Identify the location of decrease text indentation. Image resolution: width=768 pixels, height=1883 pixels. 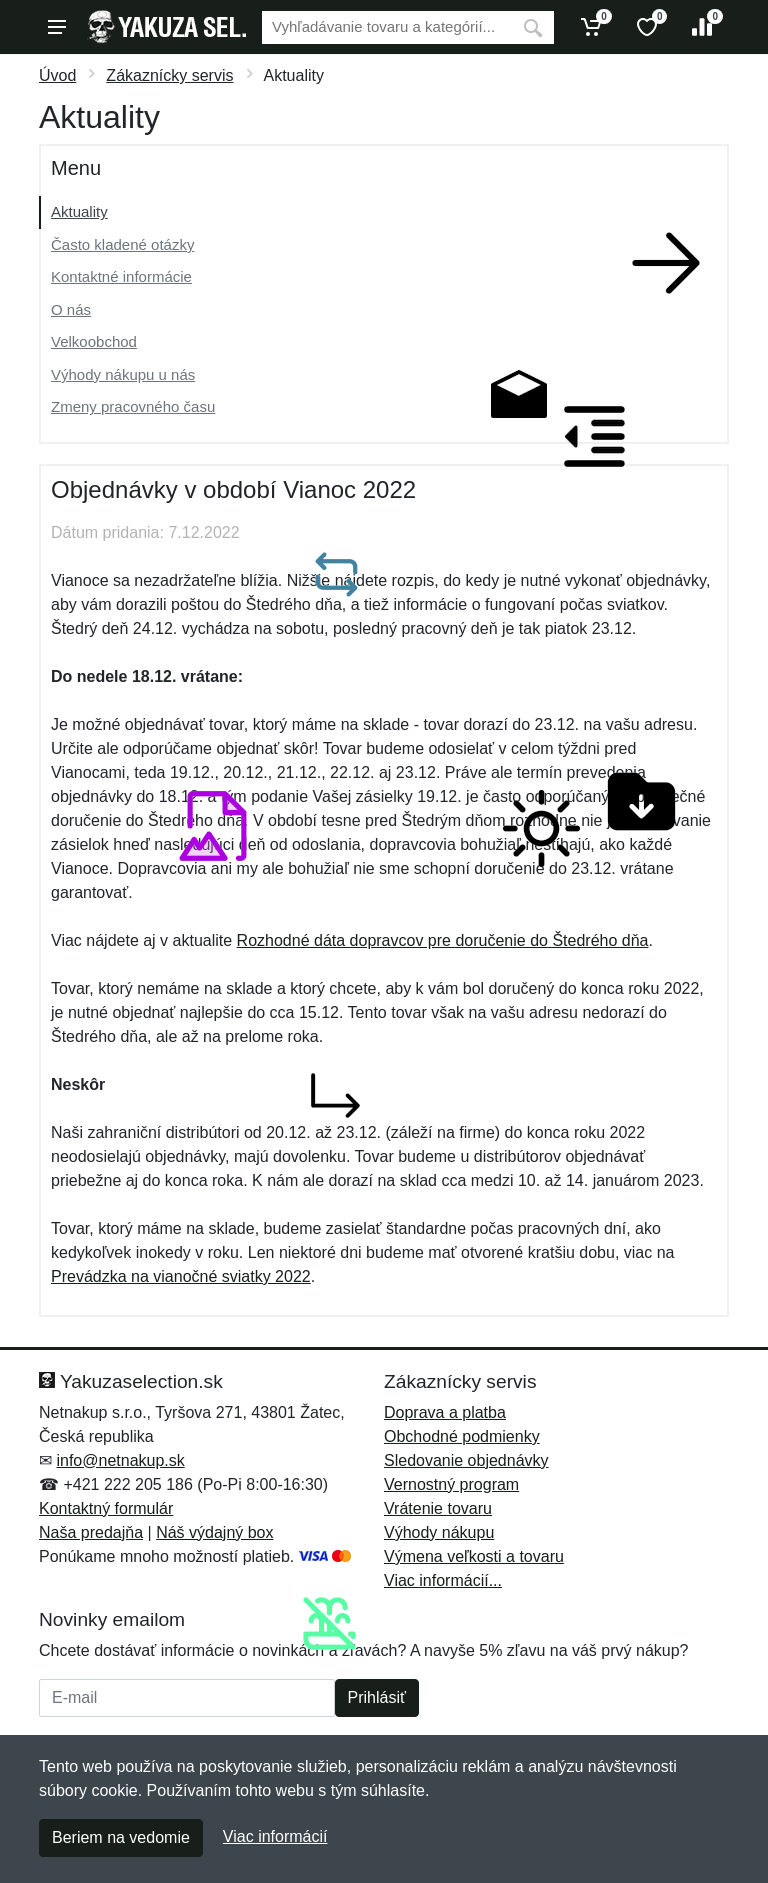
(594, 436).